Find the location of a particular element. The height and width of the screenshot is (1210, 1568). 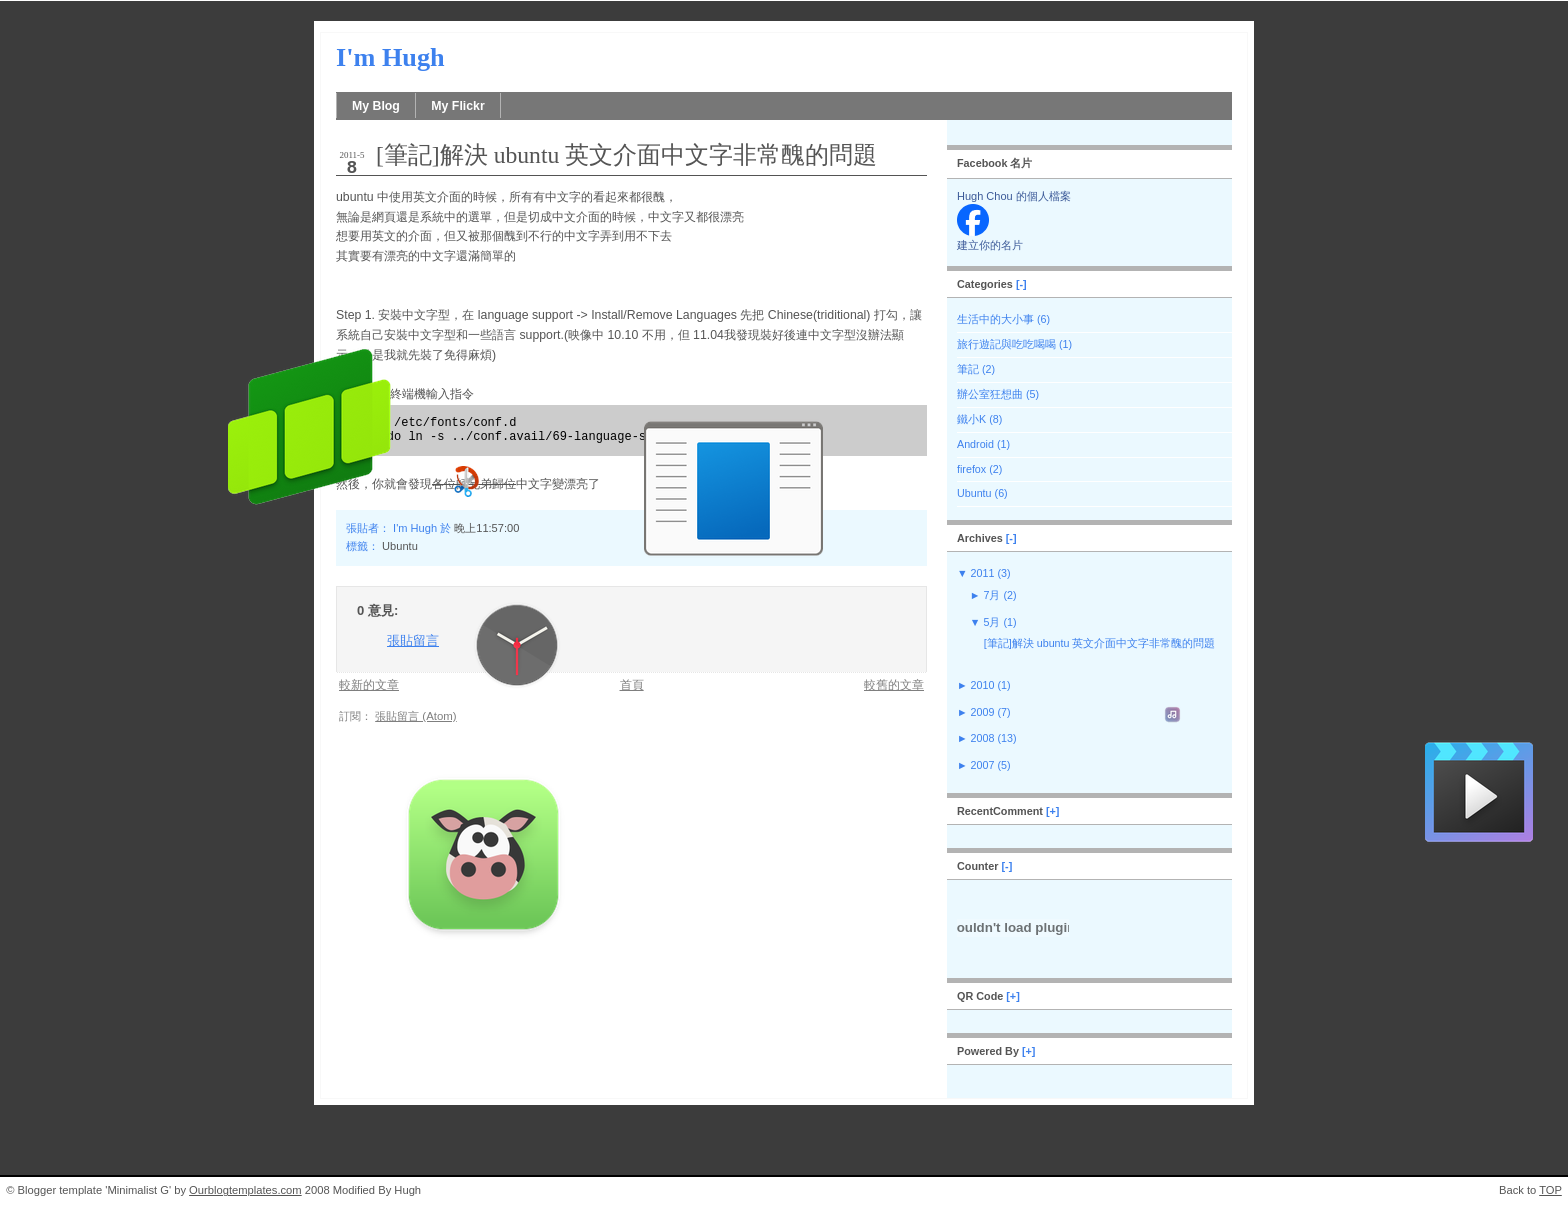

open a program or application window is located at coordinates (733, 488).